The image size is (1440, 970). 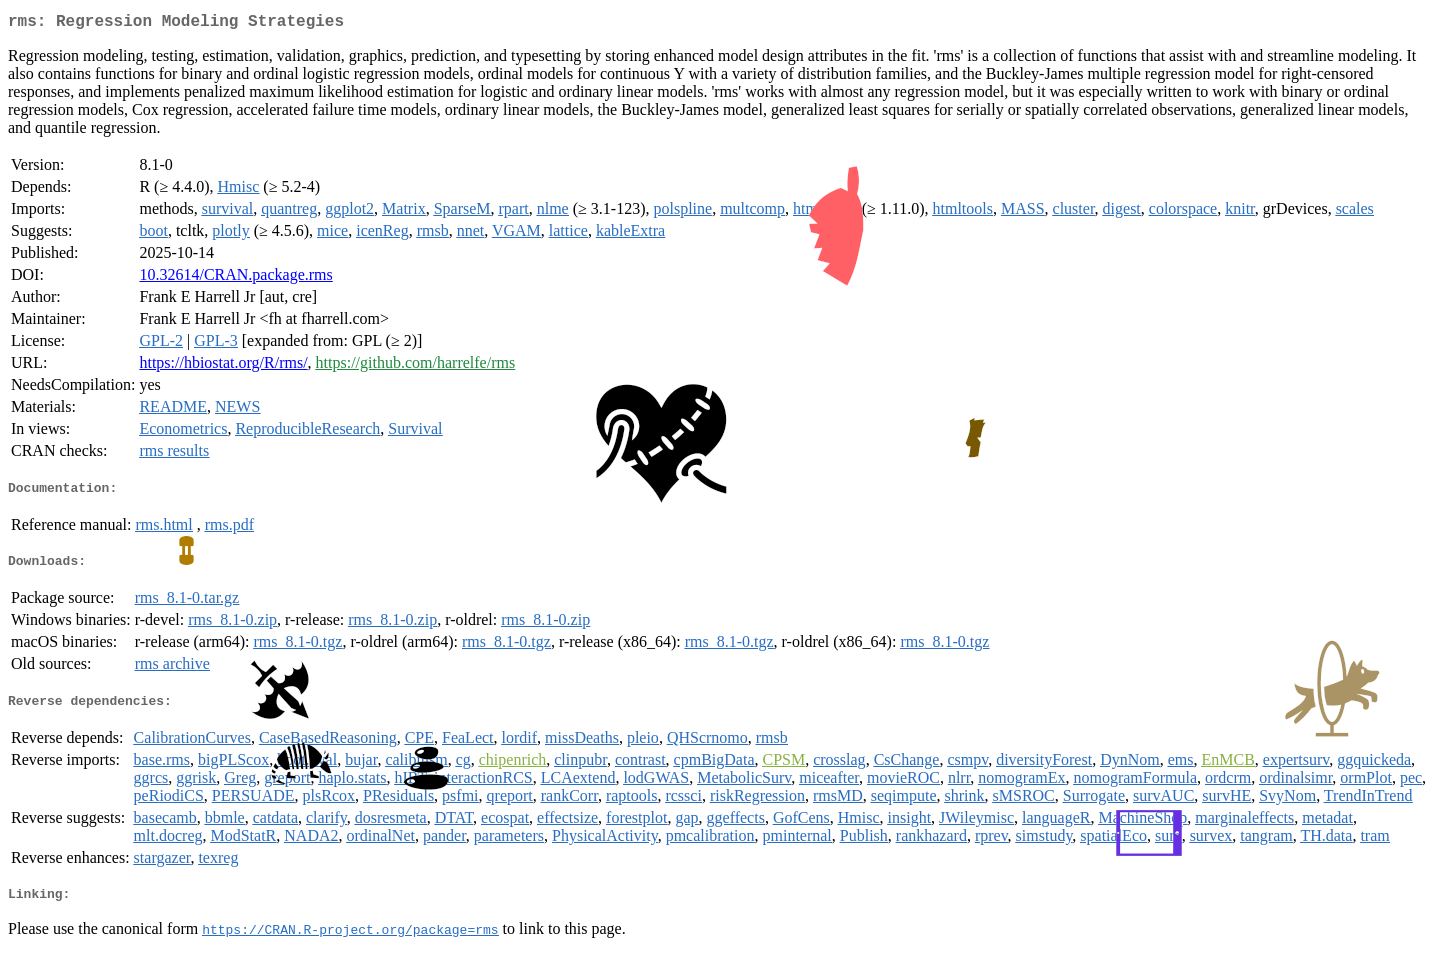 What do you see at coordinates (186, 550) in the screenshot?
I see `use grenade weapon or explosive item` at bounding box center [186, 550].